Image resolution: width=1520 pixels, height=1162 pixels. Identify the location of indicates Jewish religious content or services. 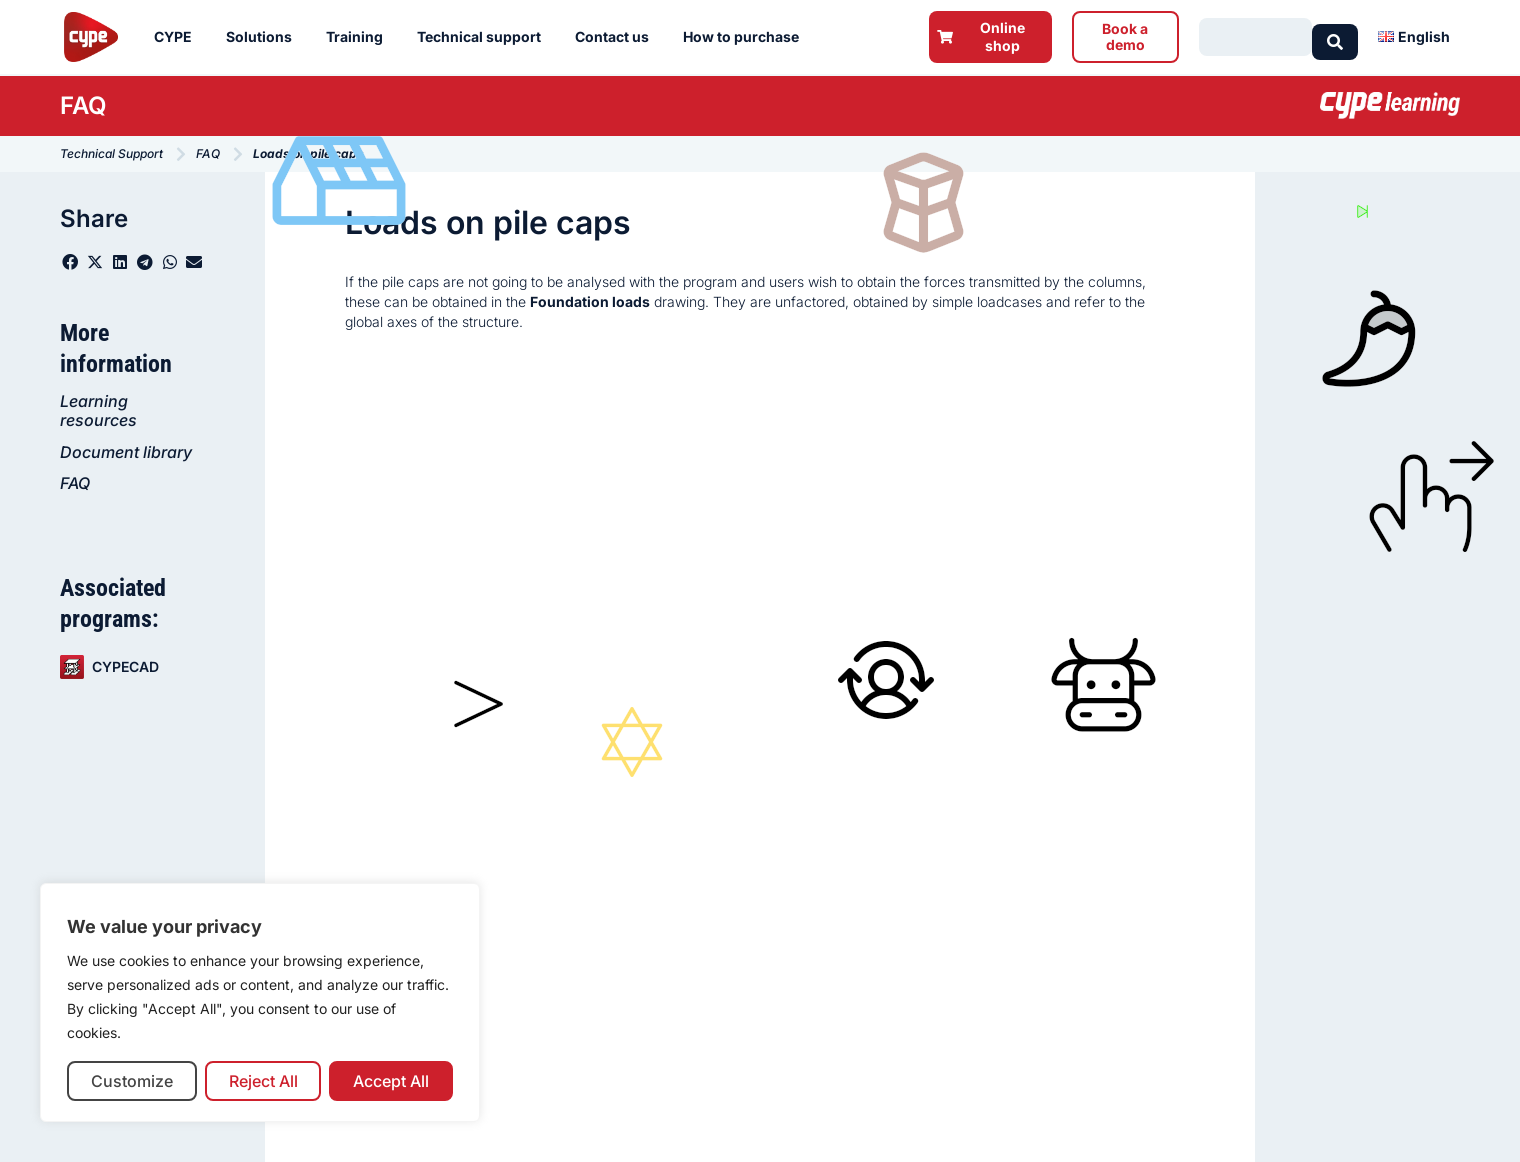
(632, 742).